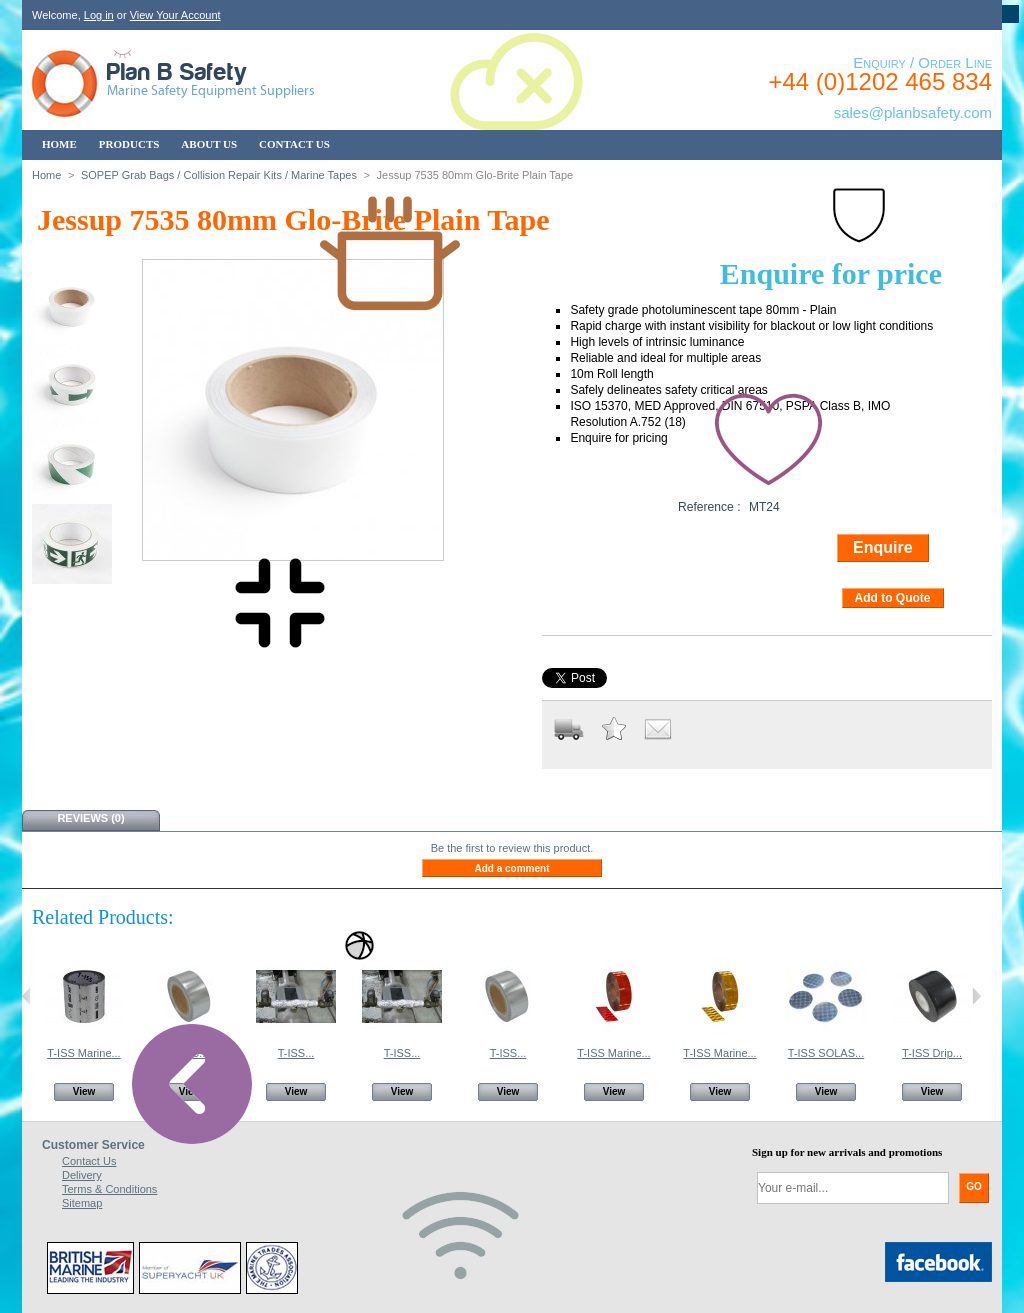 The width and height of the screenshot is (1024, 1313). Describe the element at coordinates (390, 262) in the screenshot. I see `access recipes or cooking features` at that location.